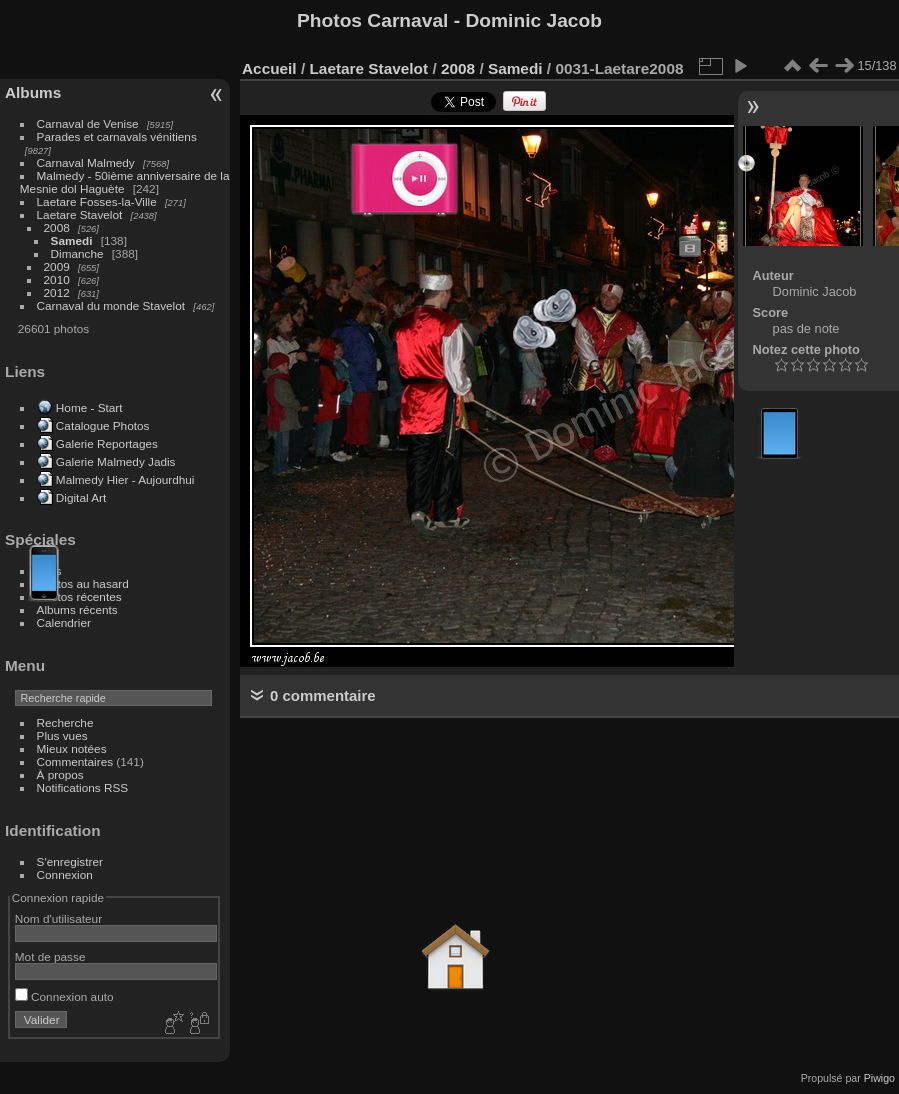 The height and width of the screenshot is (1094, 899). Describe the element at coordinates (44, 573) in the screenshot. I see `indicates a connected iPhone device` at that location.